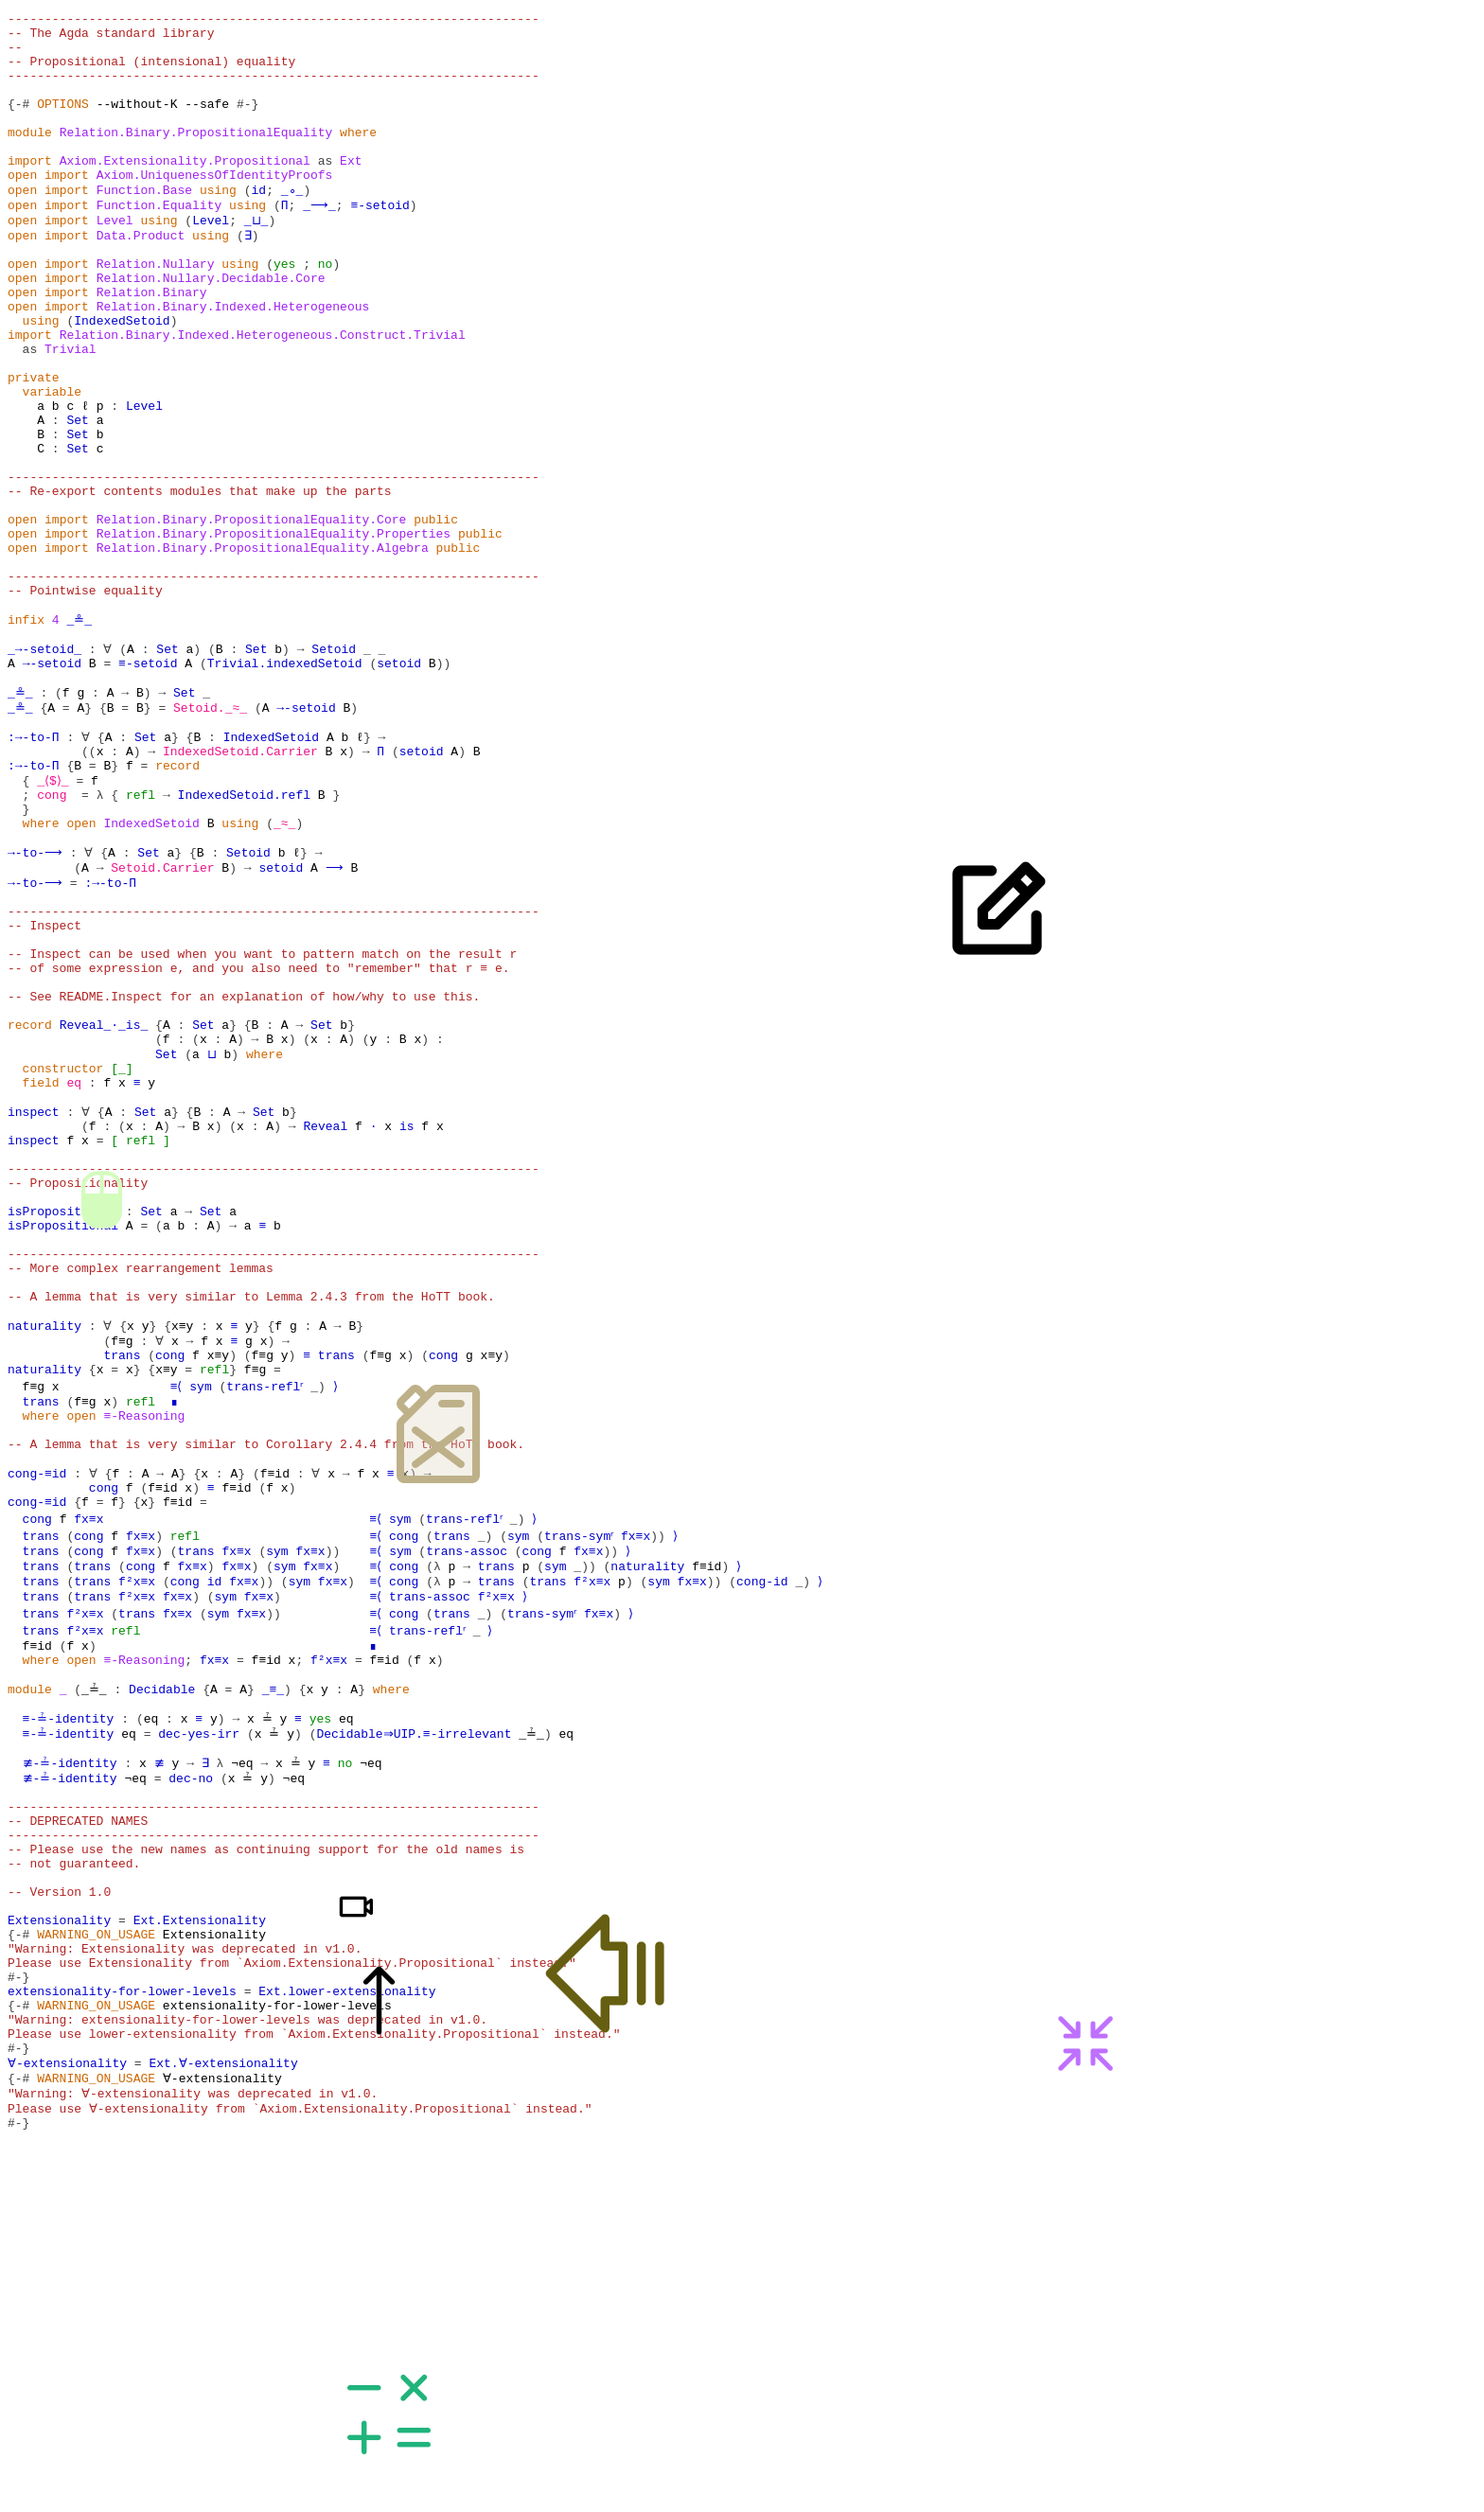 This screenshot has height=2512, width=1484. I want to click on open calculator or math tools, so click(389, 2413).